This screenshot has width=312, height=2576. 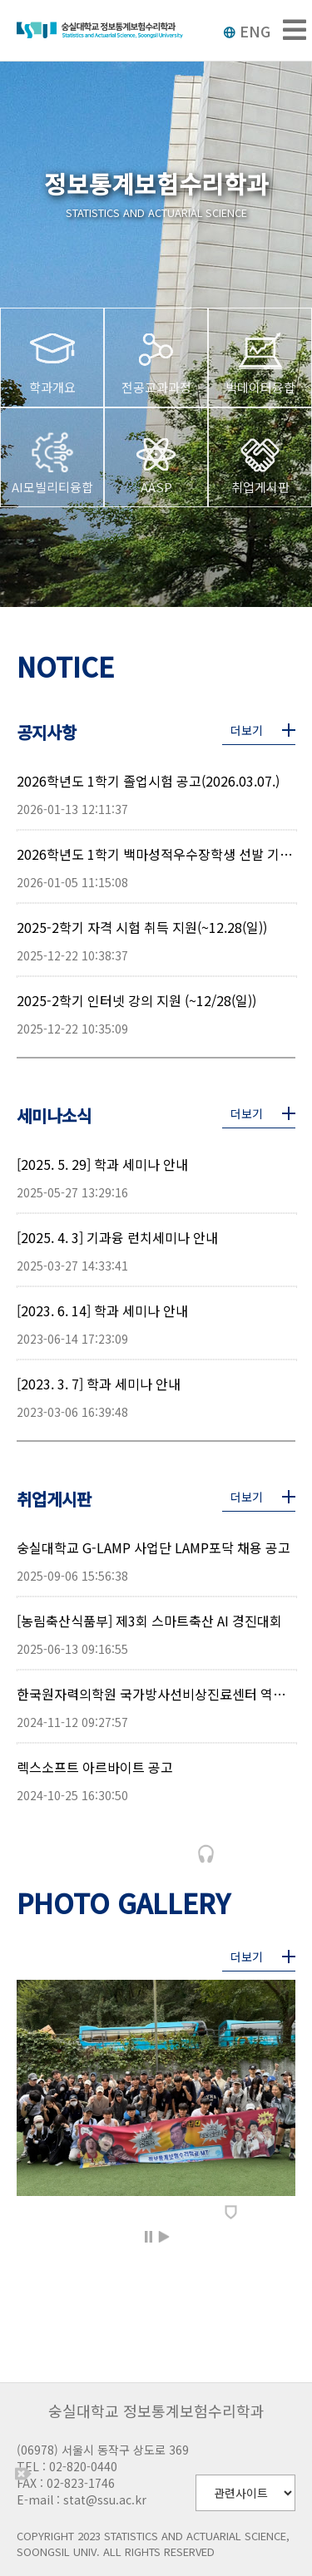 I want to click on clear text input field (right-to-left layout), so click(x=23, y=2474).